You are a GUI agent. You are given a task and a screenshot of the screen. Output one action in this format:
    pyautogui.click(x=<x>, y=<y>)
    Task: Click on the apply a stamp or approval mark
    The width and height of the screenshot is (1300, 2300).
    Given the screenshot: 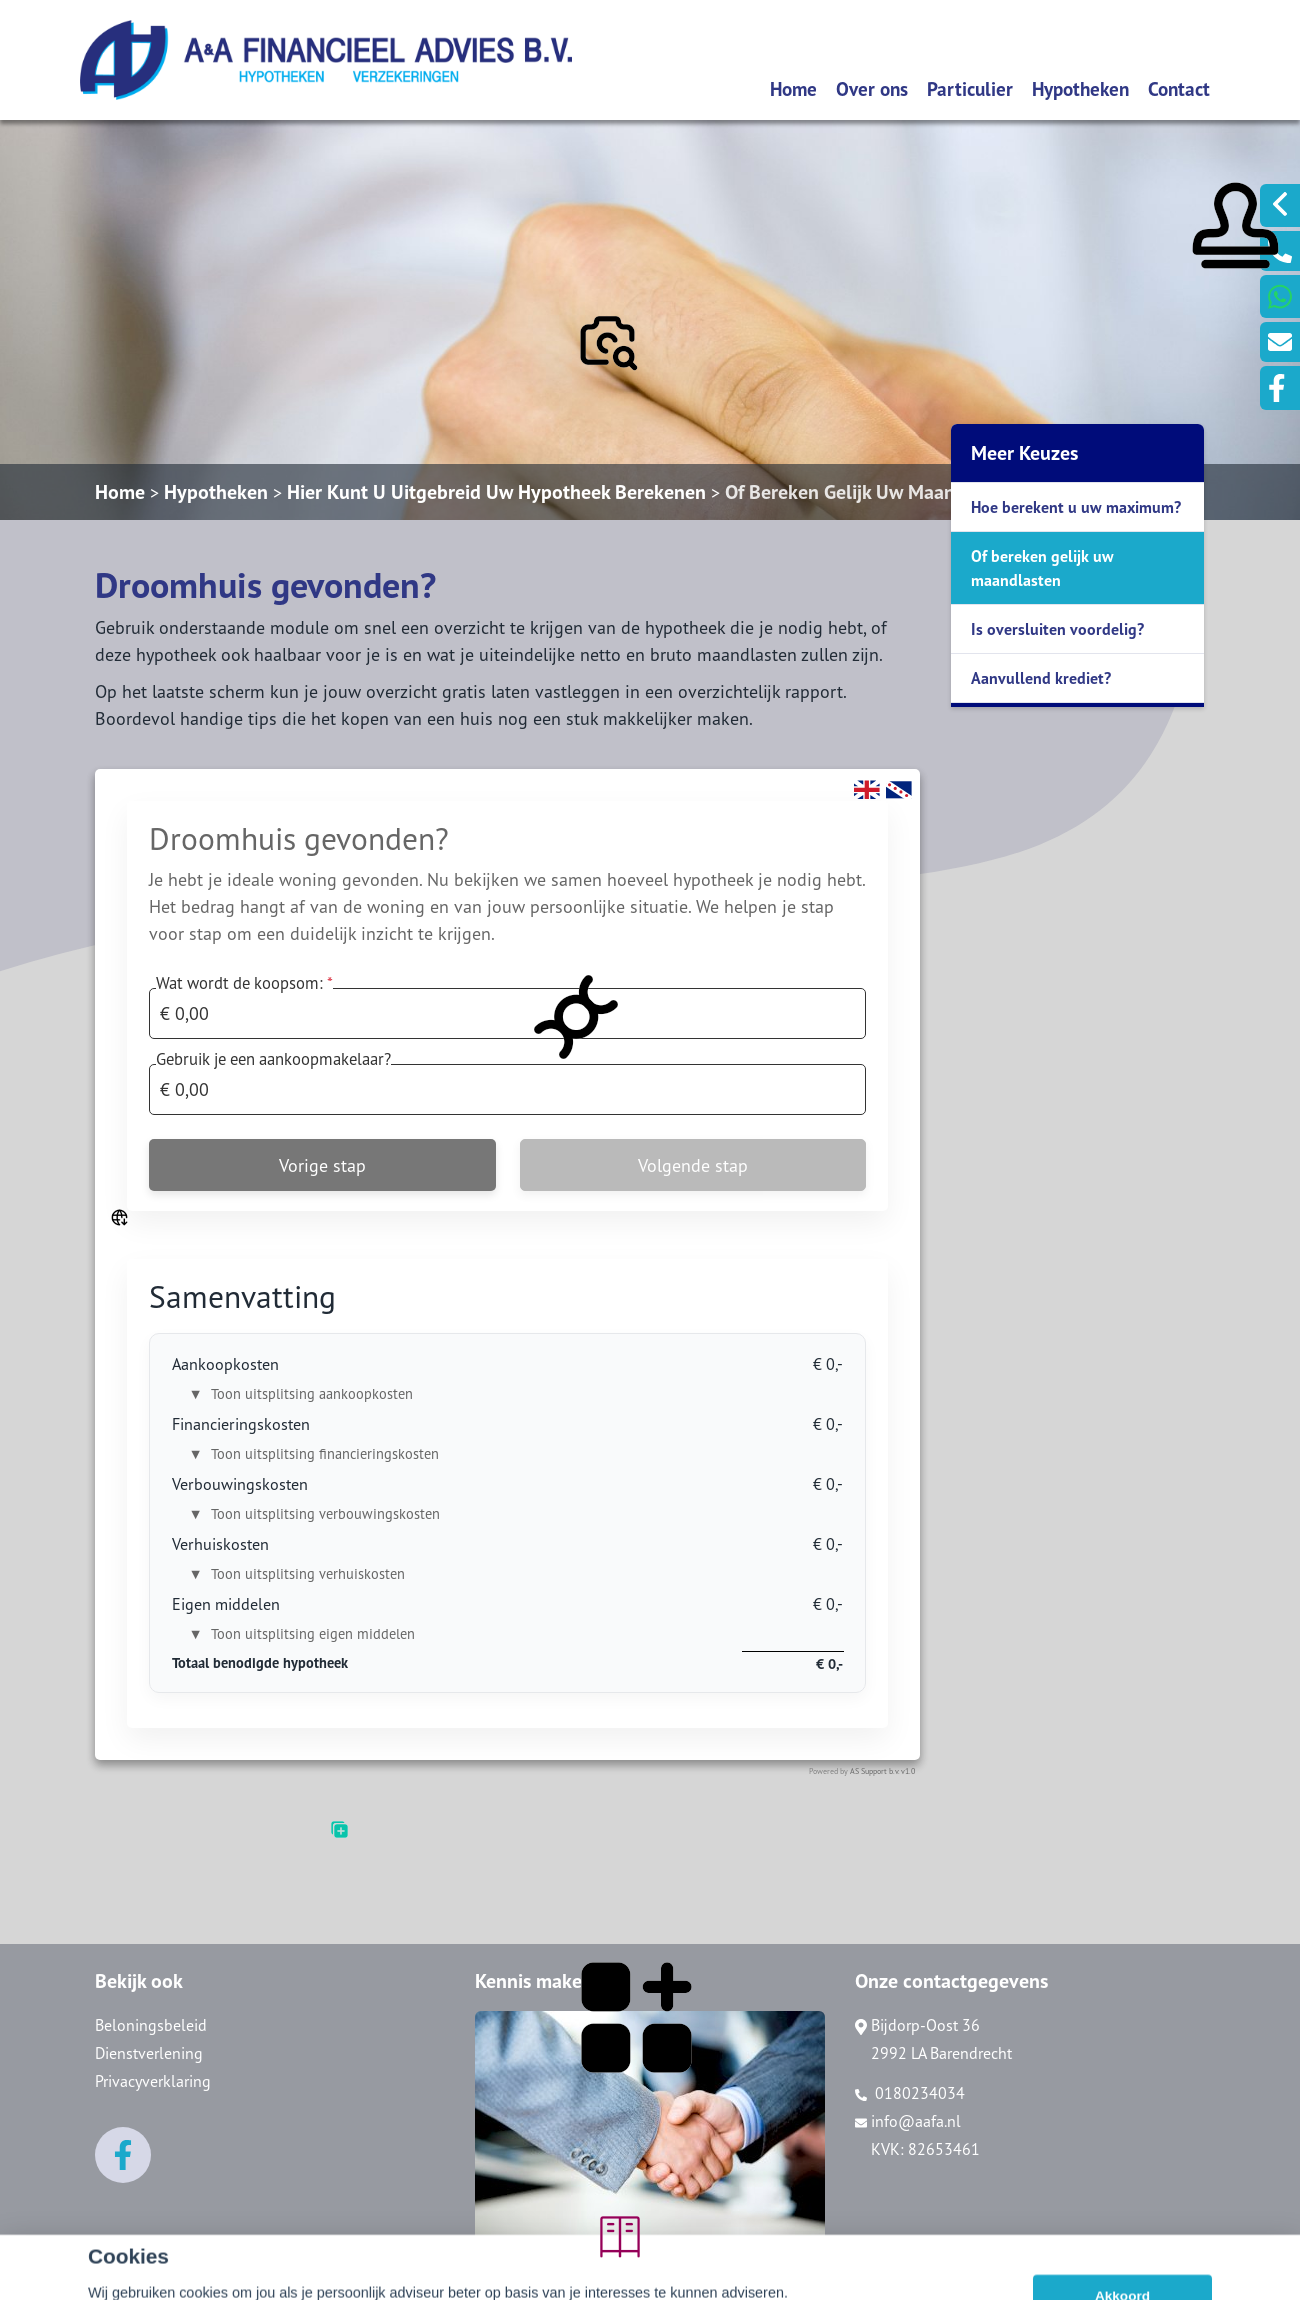 What is the action you would take?
    pyautogui.click(x=1235, y=225)
    